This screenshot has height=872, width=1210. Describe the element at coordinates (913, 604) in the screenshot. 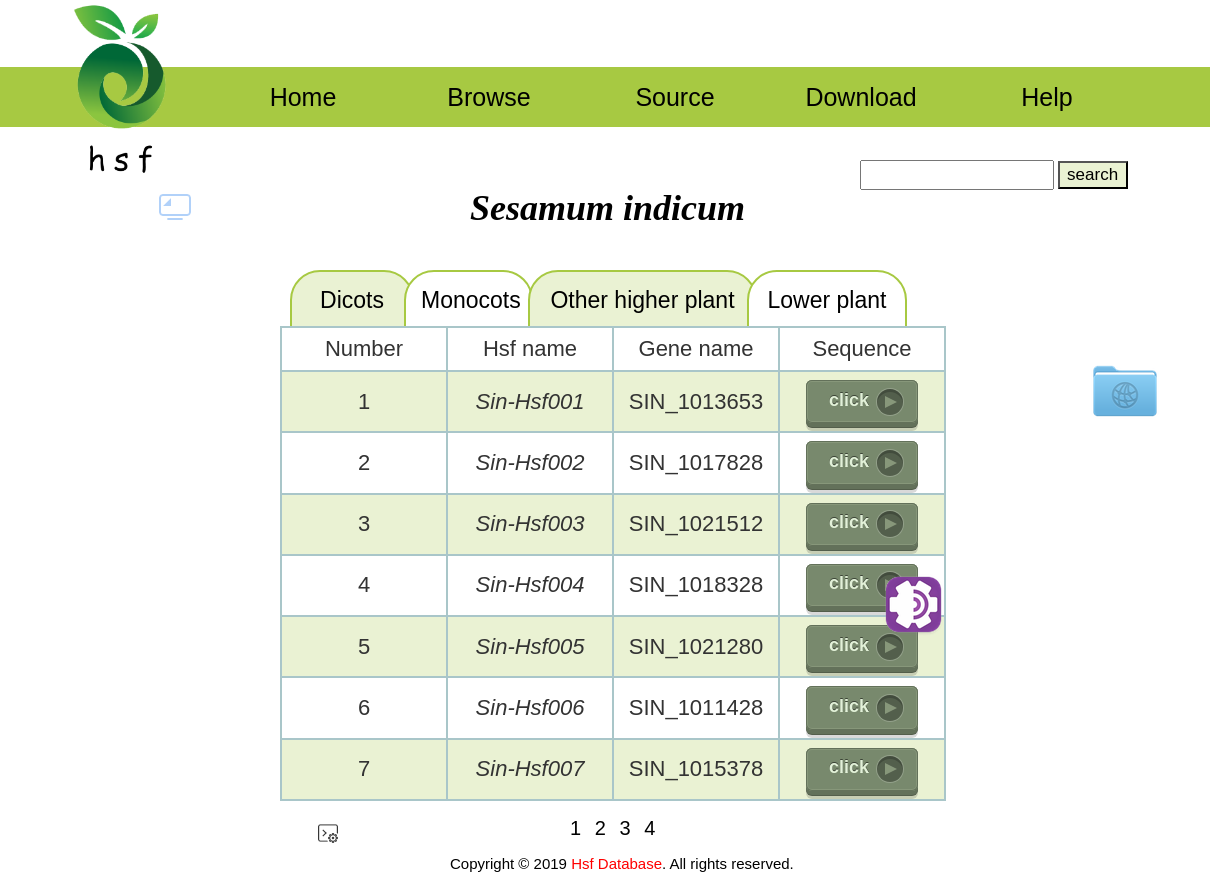

I see `open carburetor app settings` at that location.